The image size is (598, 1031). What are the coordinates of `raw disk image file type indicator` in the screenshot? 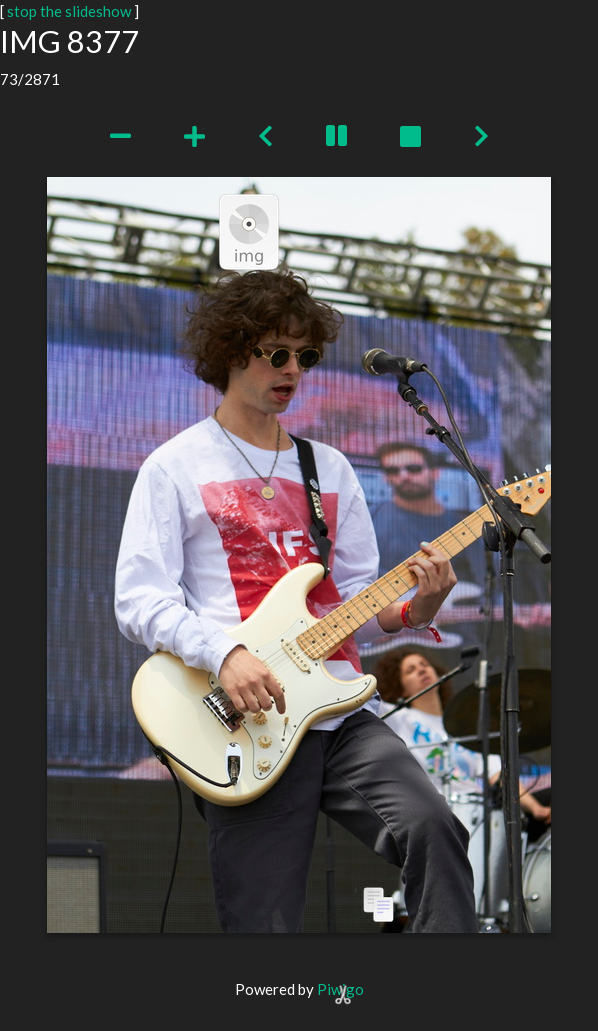 It's located at (249, 232).